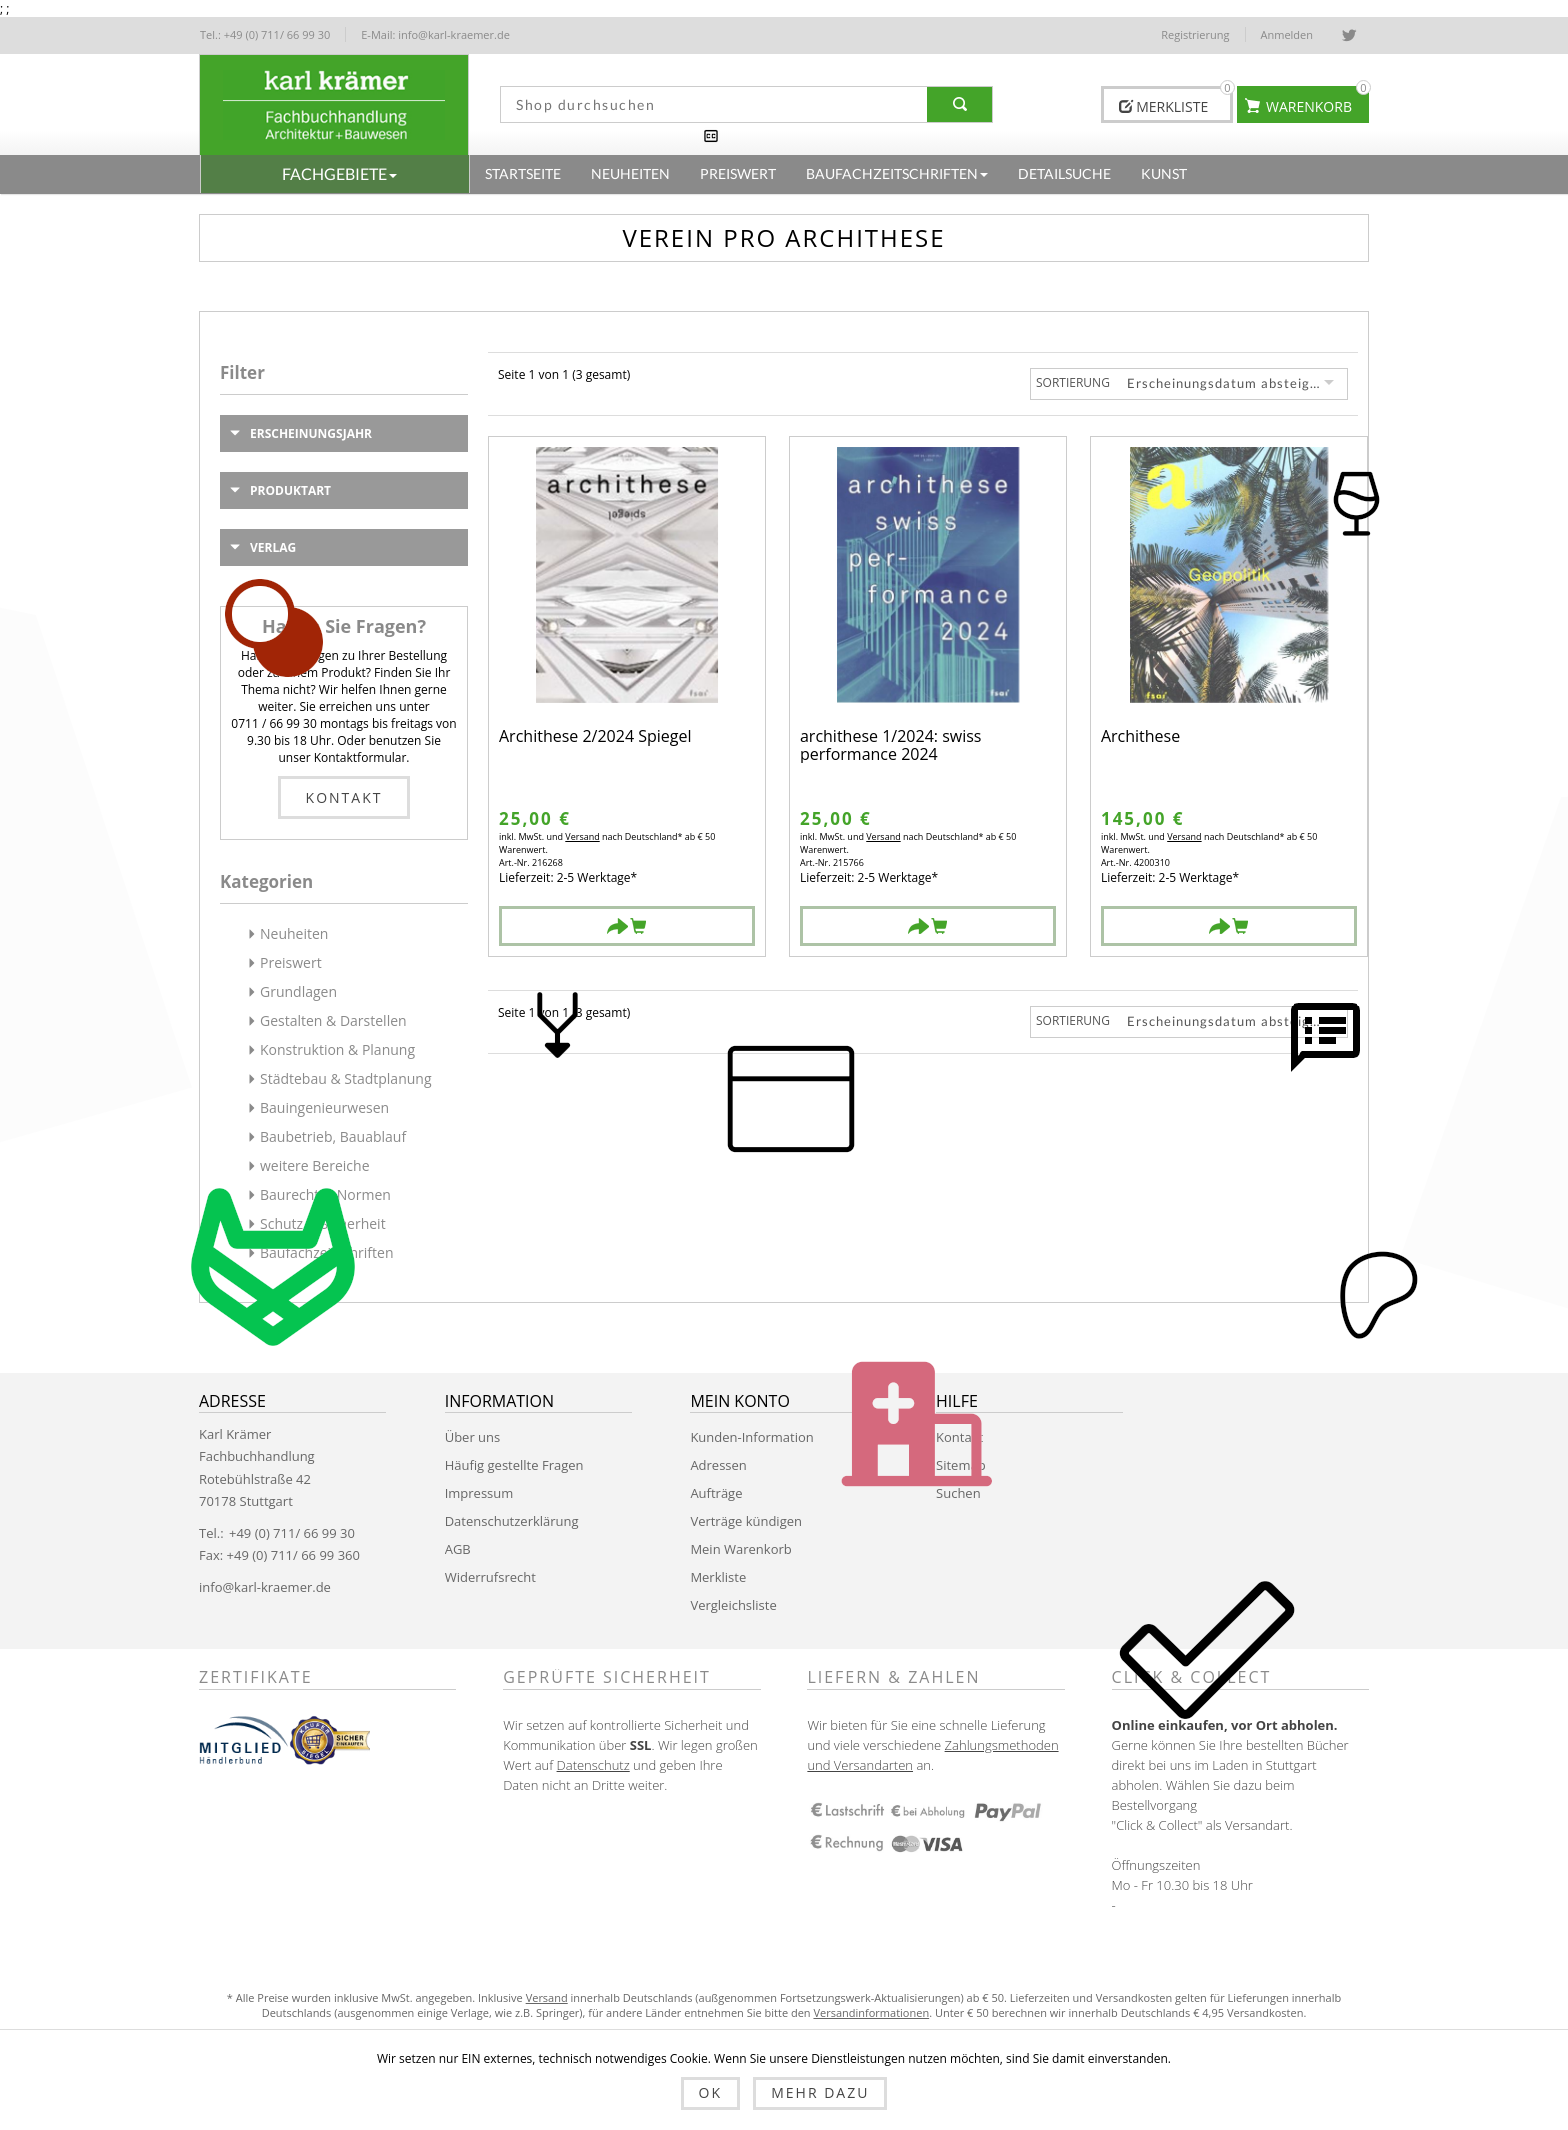 This screenshot has height=2130, width=1568. Describe the element at coordinates (791, 1099) in the screenshot. I see `open web browser` at that location.